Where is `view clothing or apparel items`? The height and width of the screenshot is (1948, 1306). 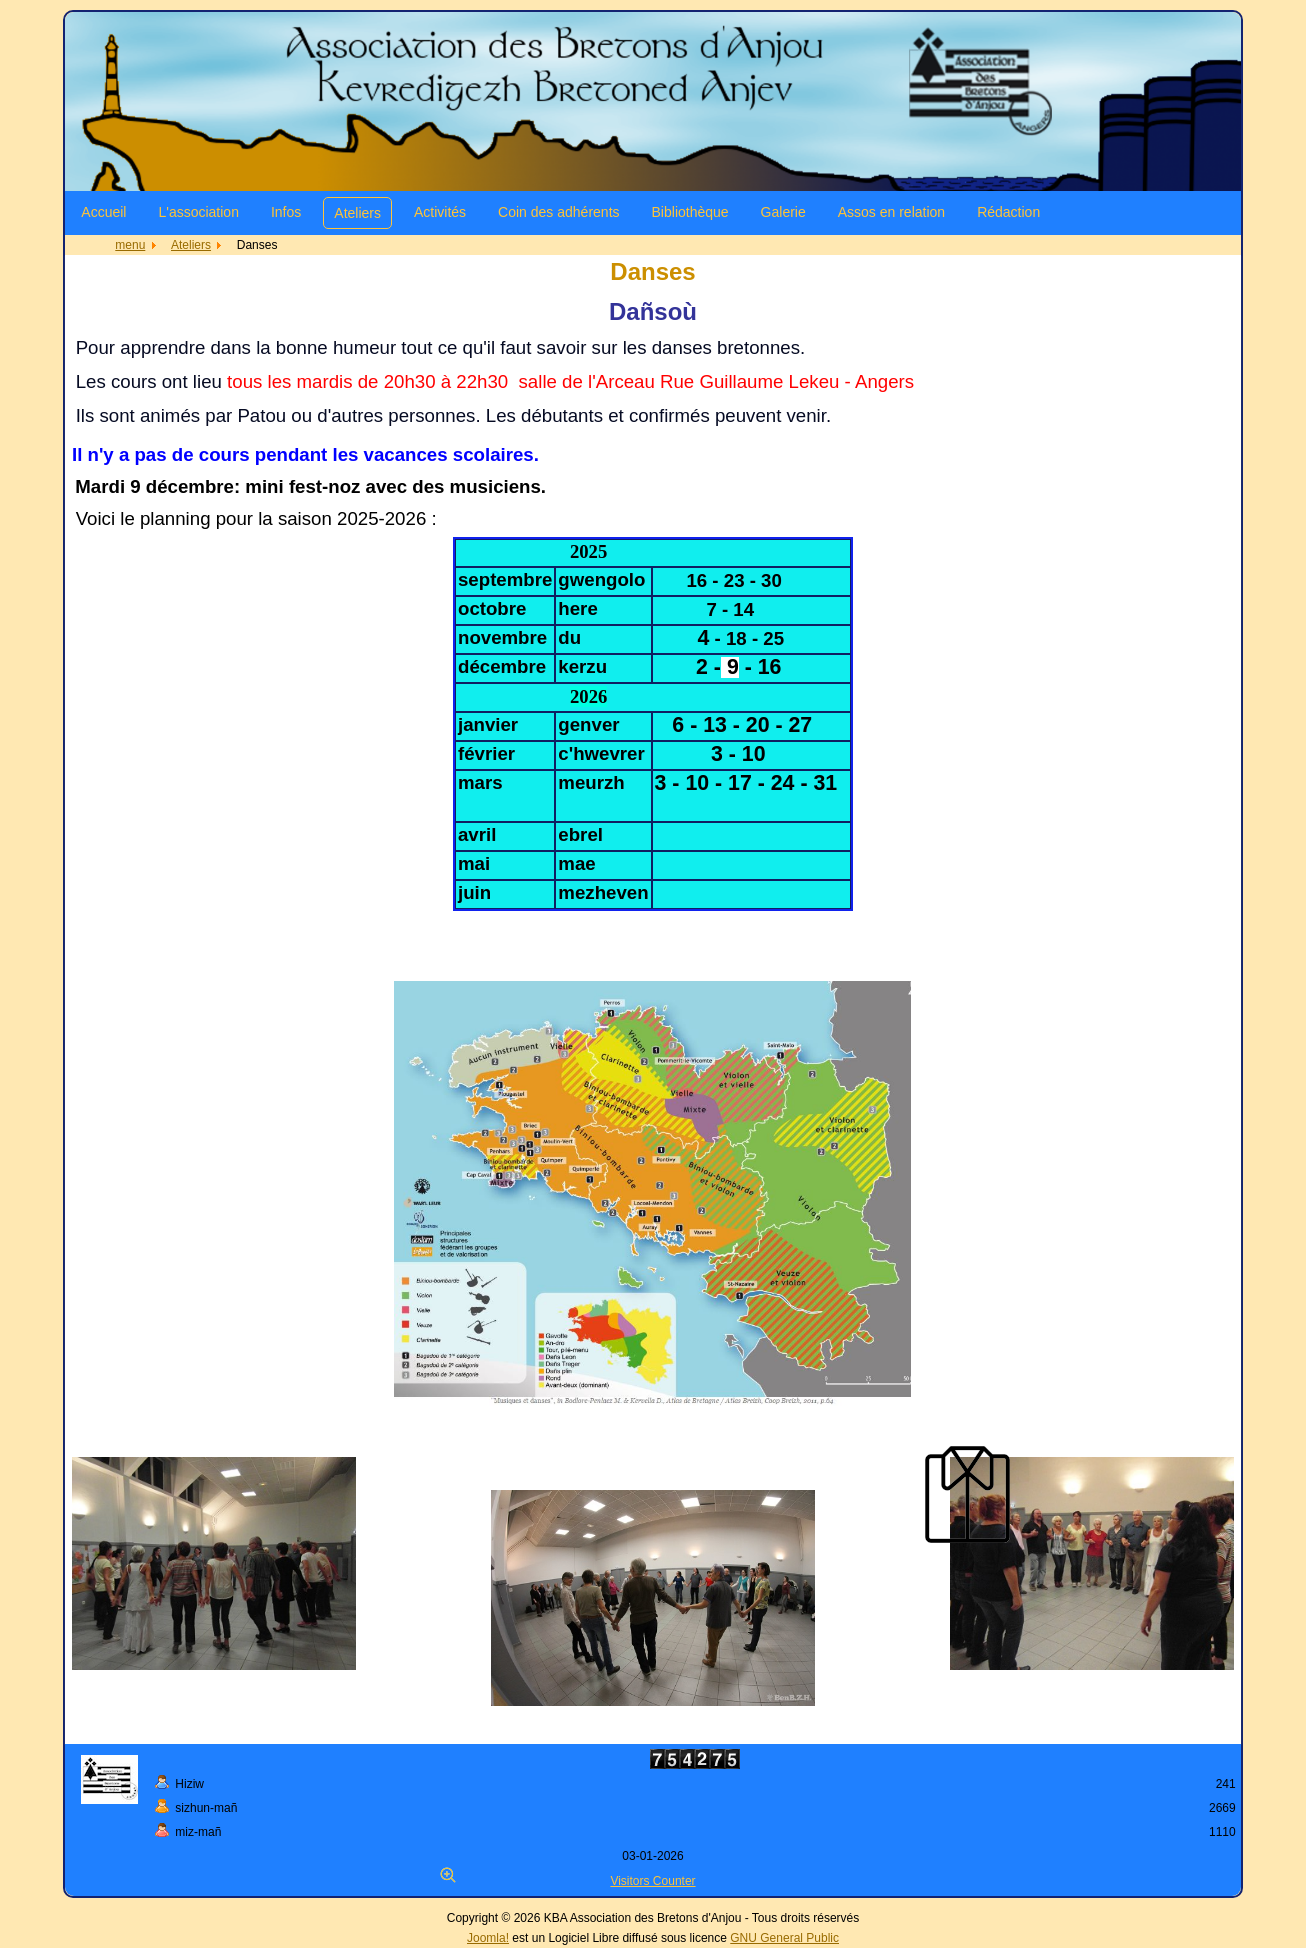
view clothing or apparel items is located at coordinates (967, 1496).